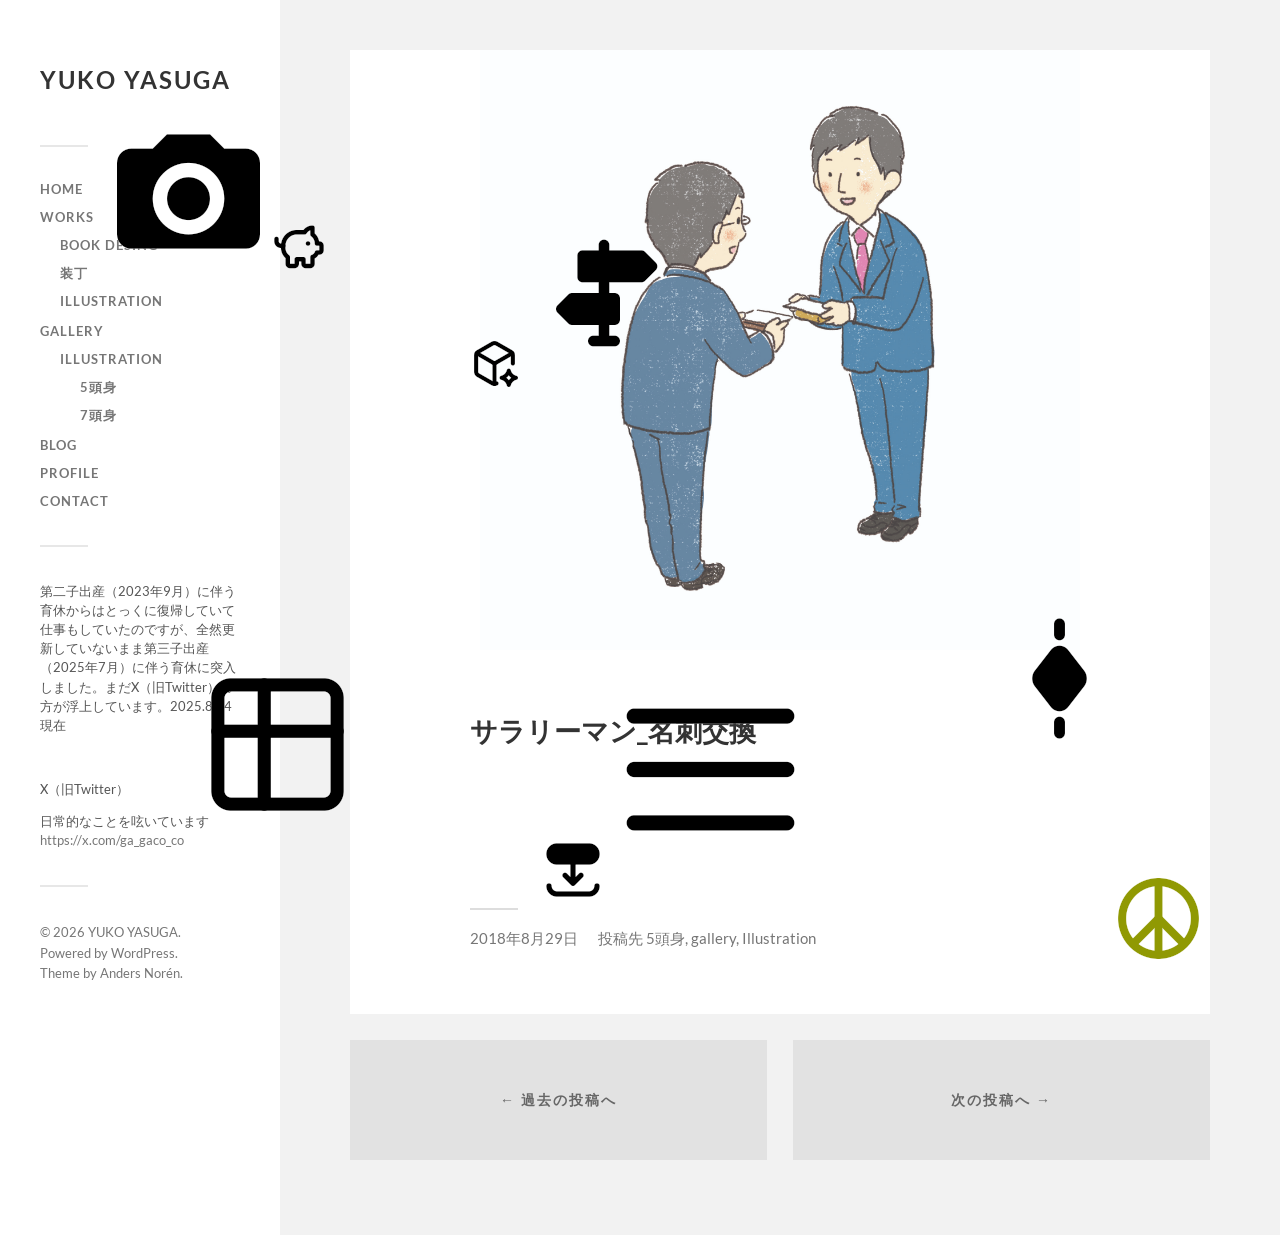 The height and width of the screenshot is (1235, 1280). I want to click on take a photo, so click(188, 191).